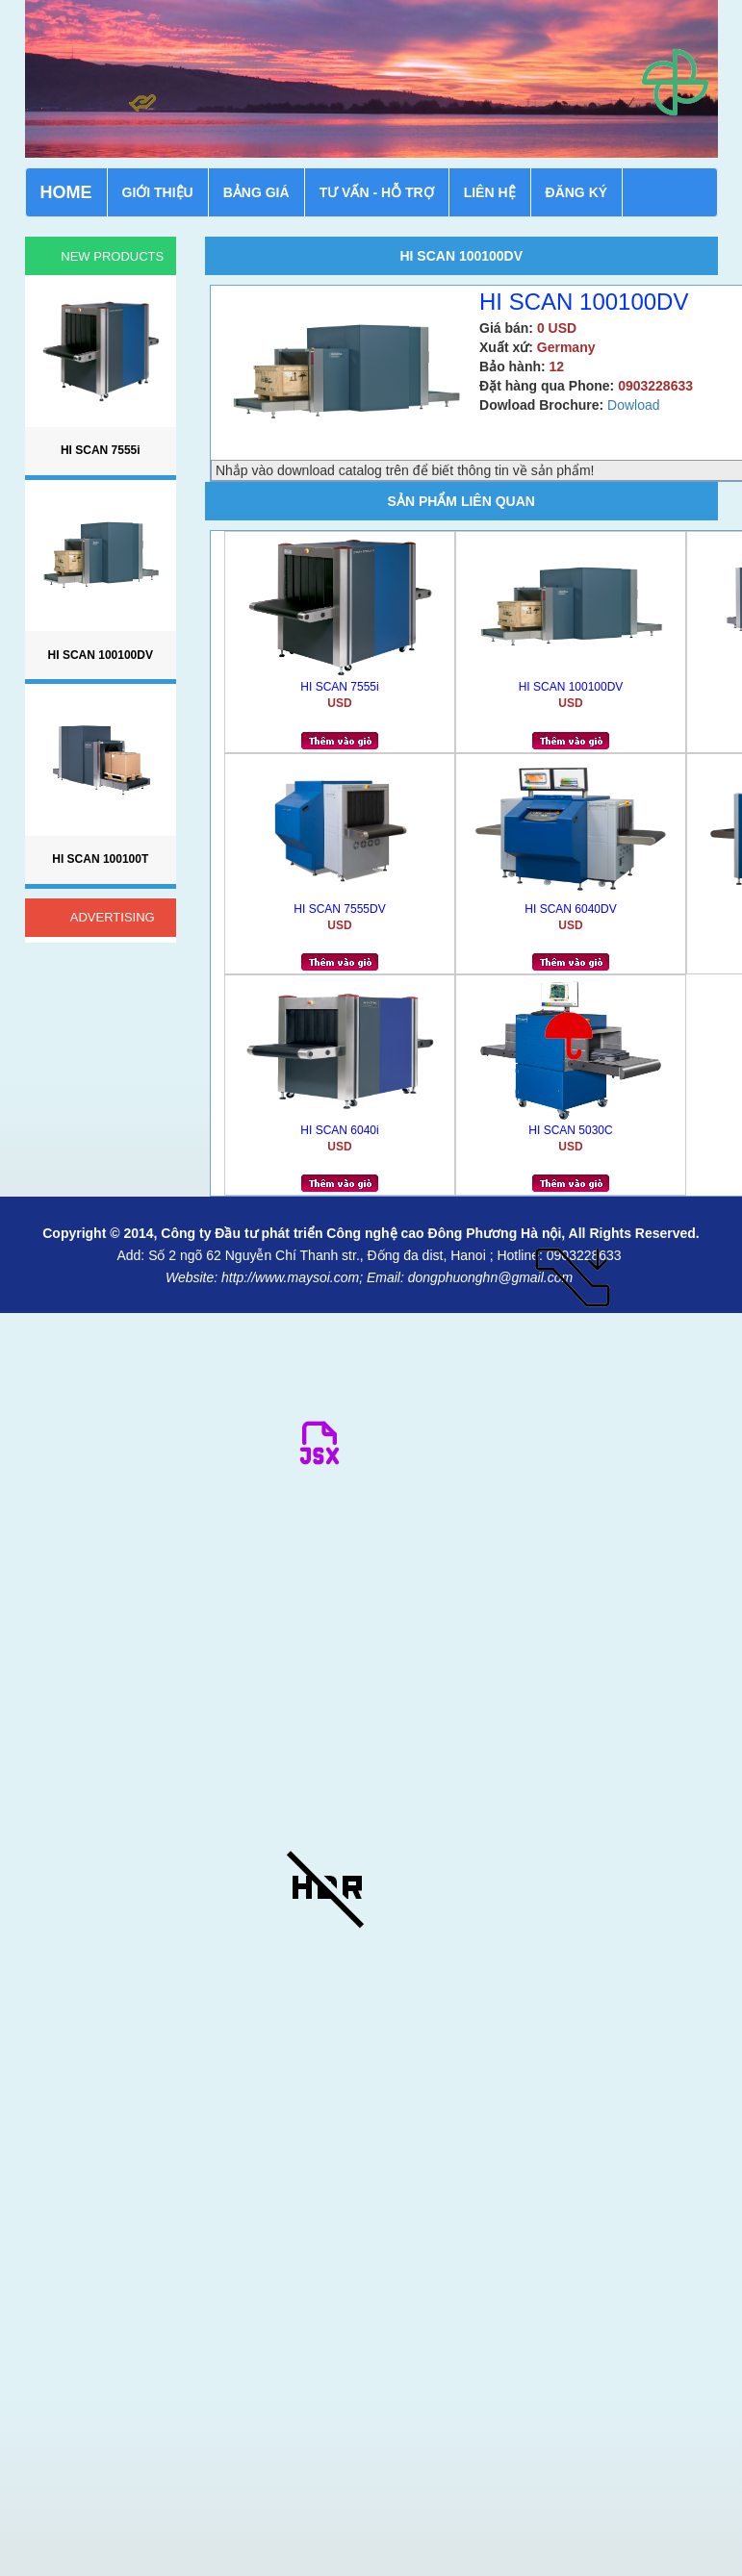 The image size is (742, 2576). Describe the element at coordinates (327, 1887) in the screenshot. I see `disable HDR mode in camera settings` at that location.